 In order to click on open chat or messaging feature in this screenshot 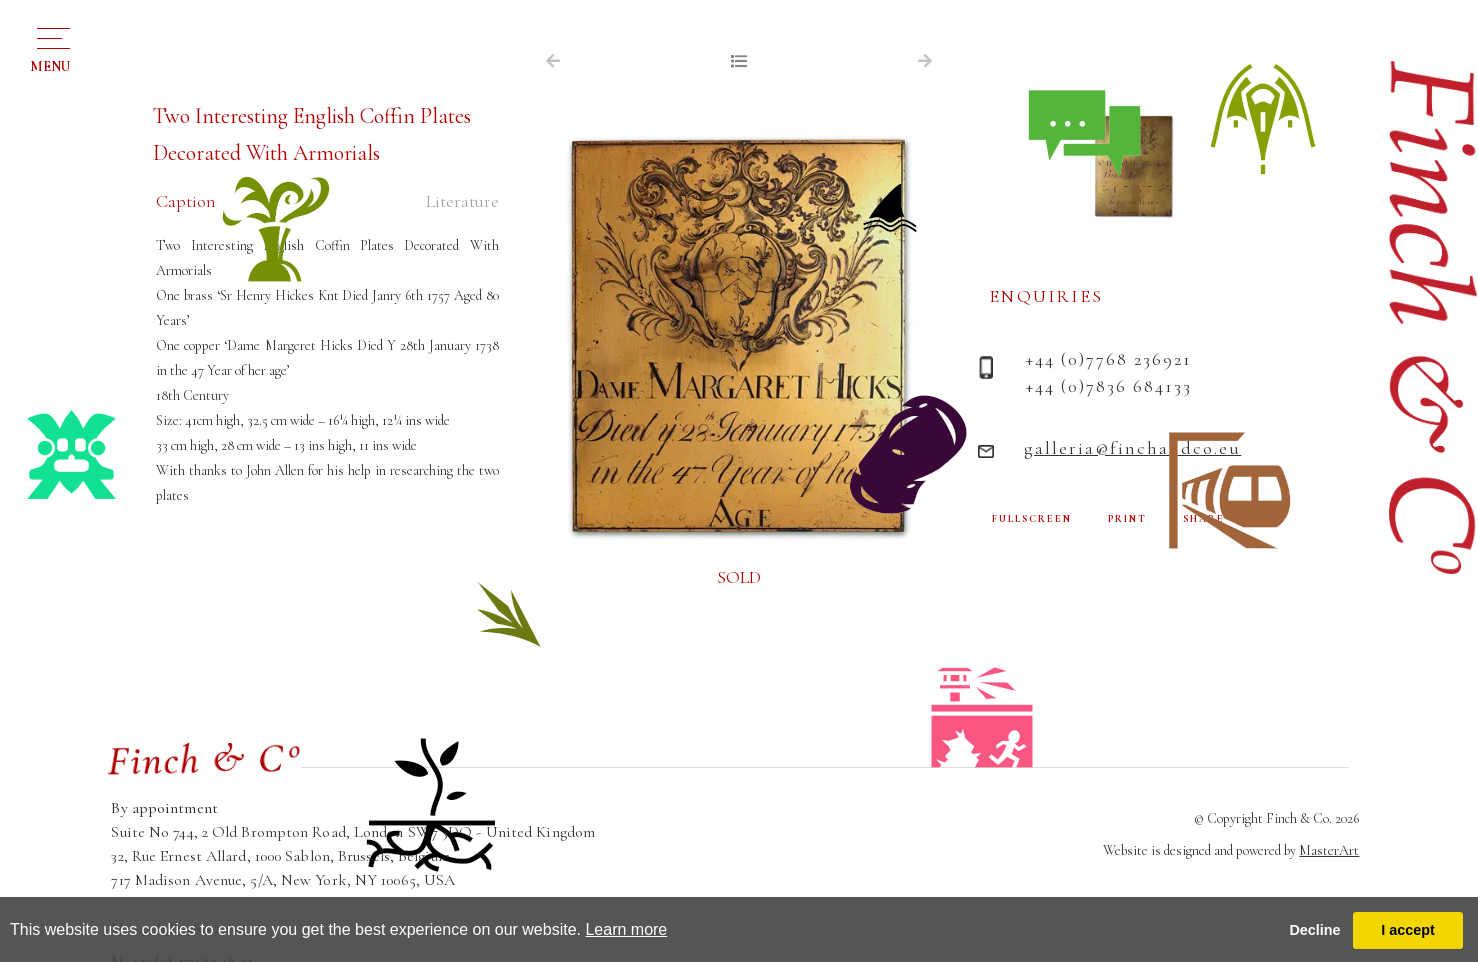, I will do `click(1084, 133)`.